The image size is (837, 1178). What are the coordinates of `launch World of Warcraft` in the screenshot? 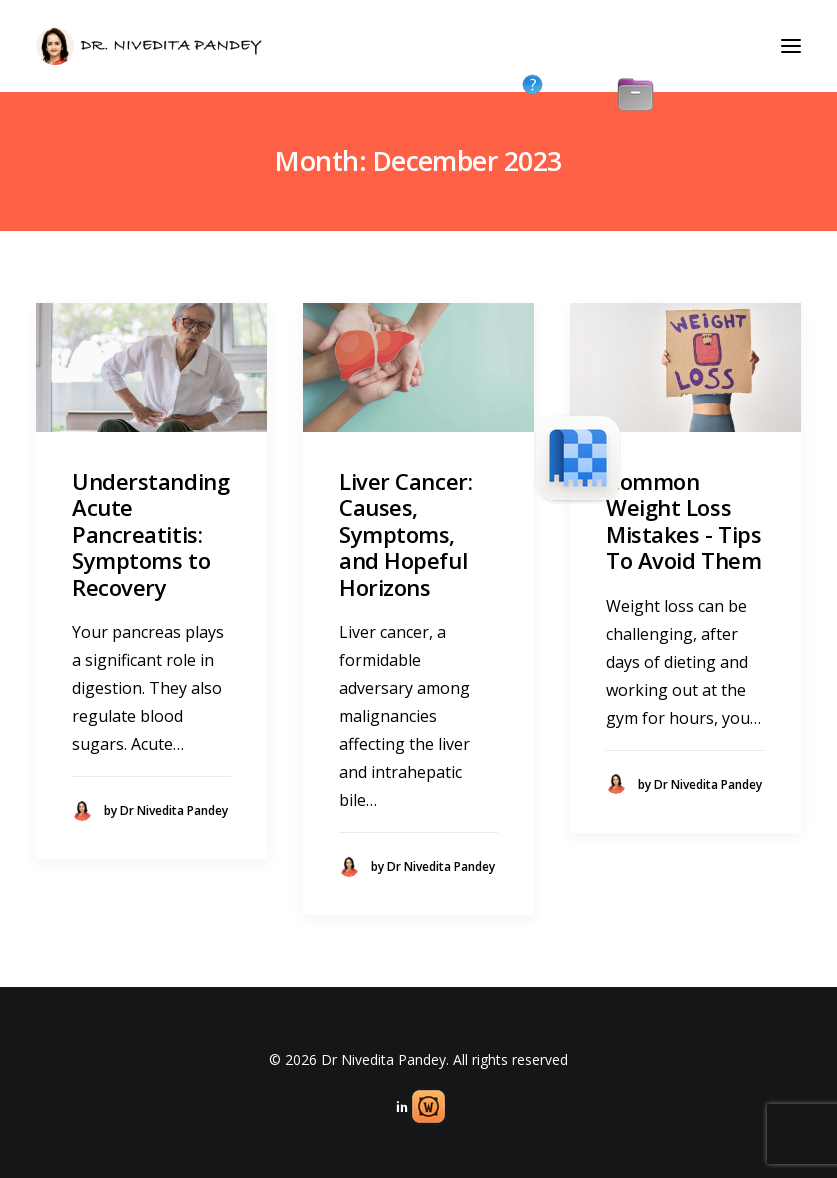 It's located at (428, 1106).